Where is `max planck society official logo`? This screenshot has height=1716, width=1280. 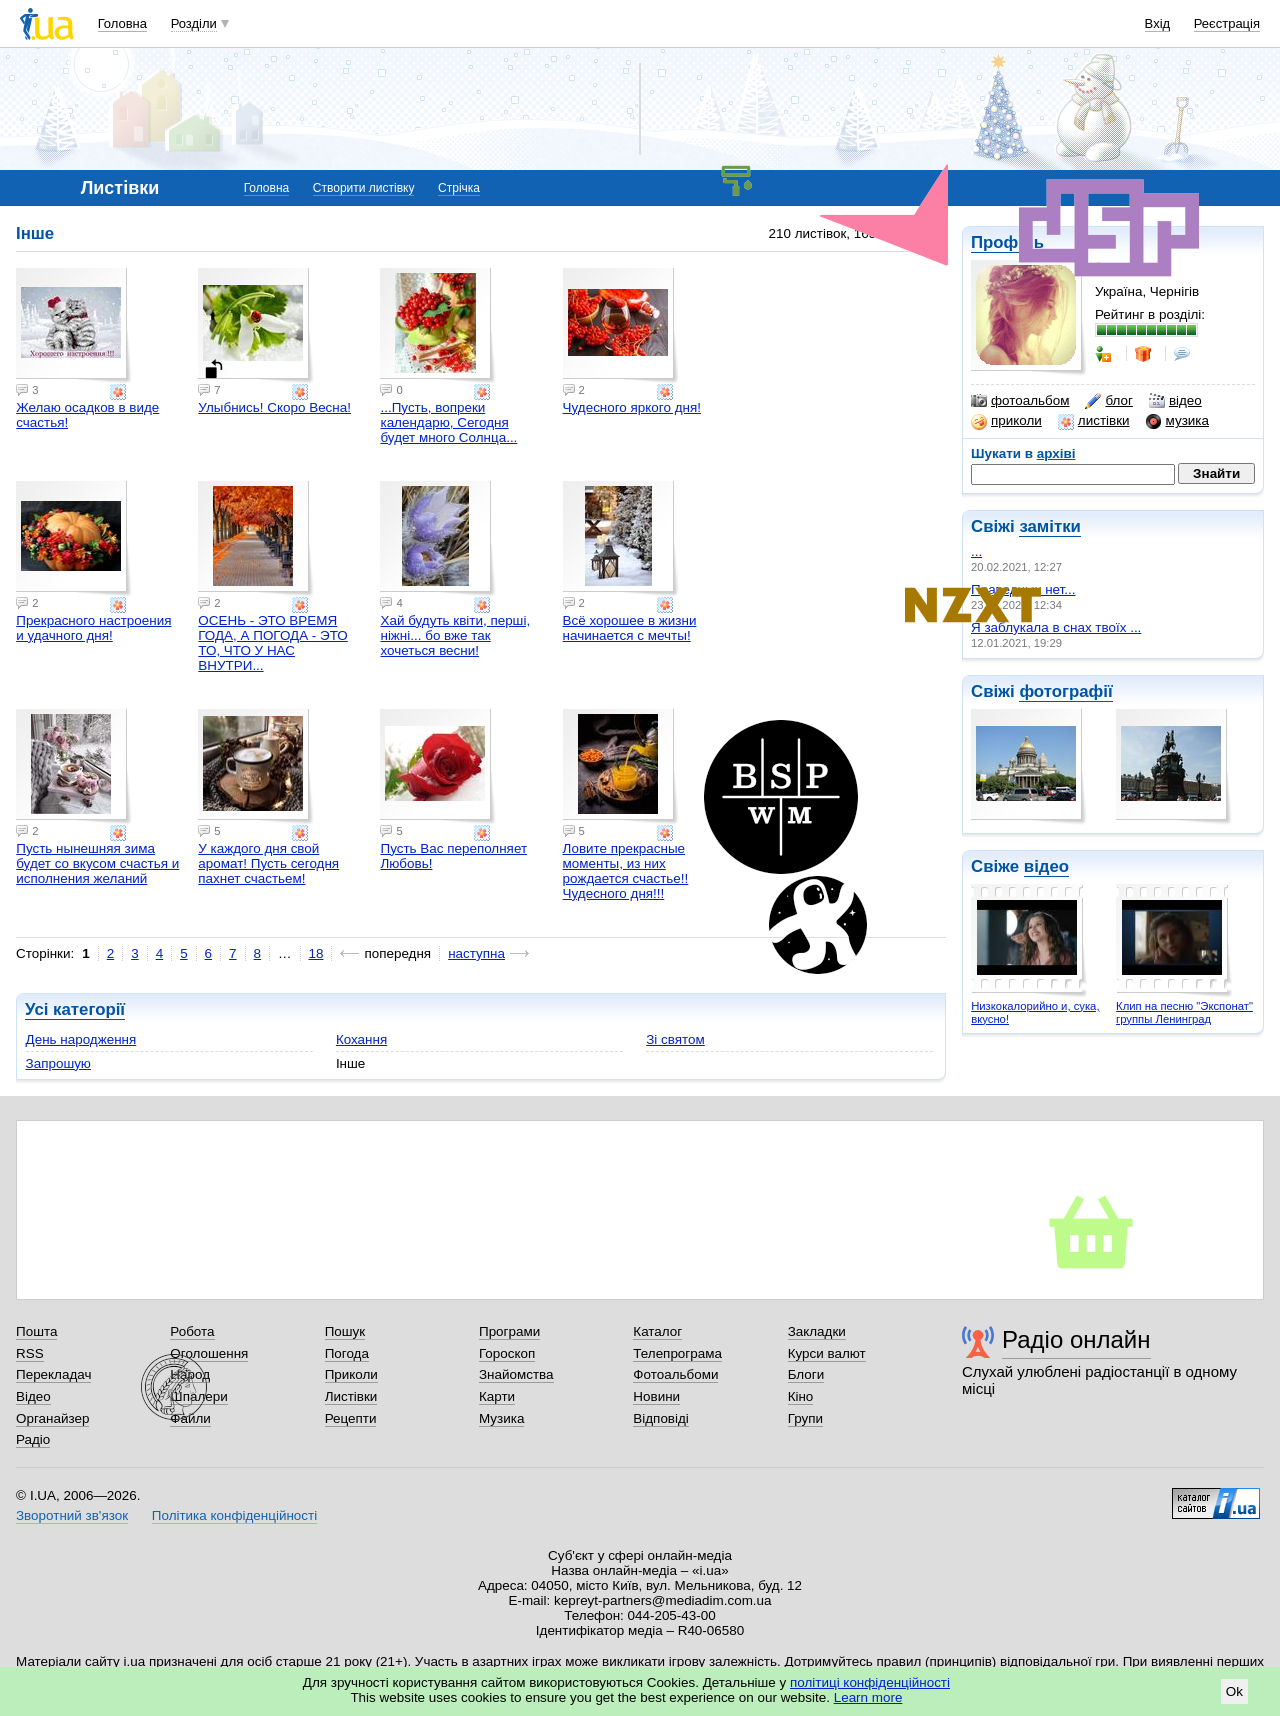 max planck society official logo is located at coordinates (174, 1387).